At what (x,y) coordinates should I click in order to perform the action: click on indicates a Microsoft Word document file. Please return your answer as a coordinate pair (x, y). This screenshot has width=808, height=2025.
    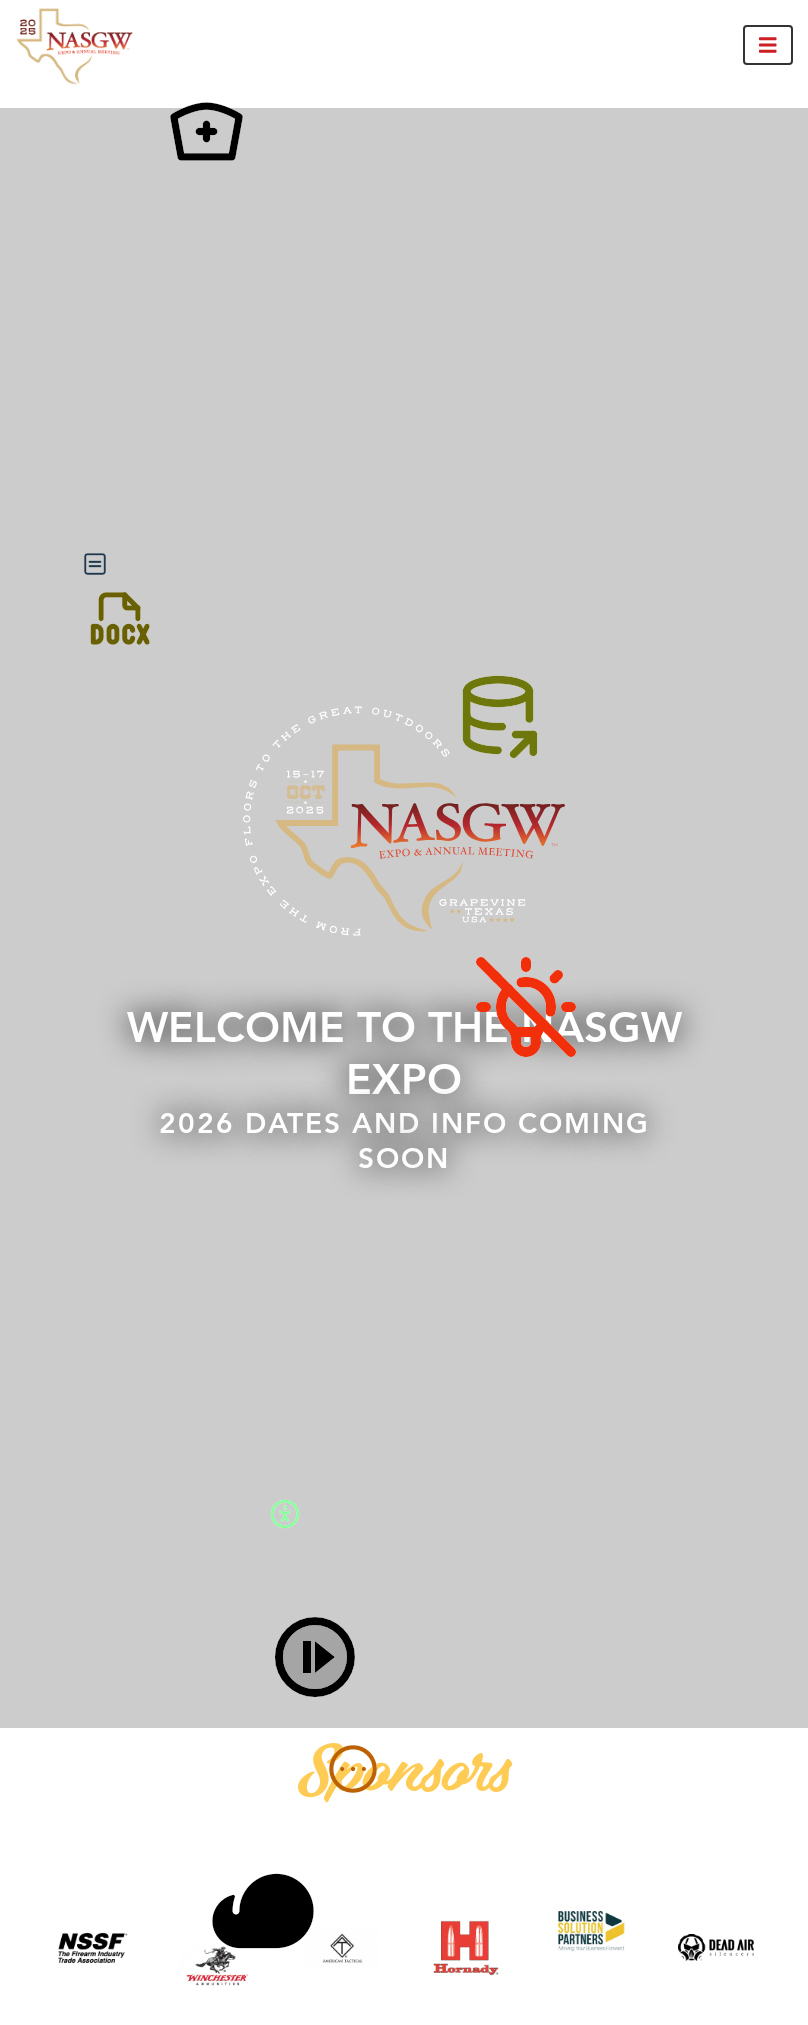
    Looking at the image, I should click on (119, 618).